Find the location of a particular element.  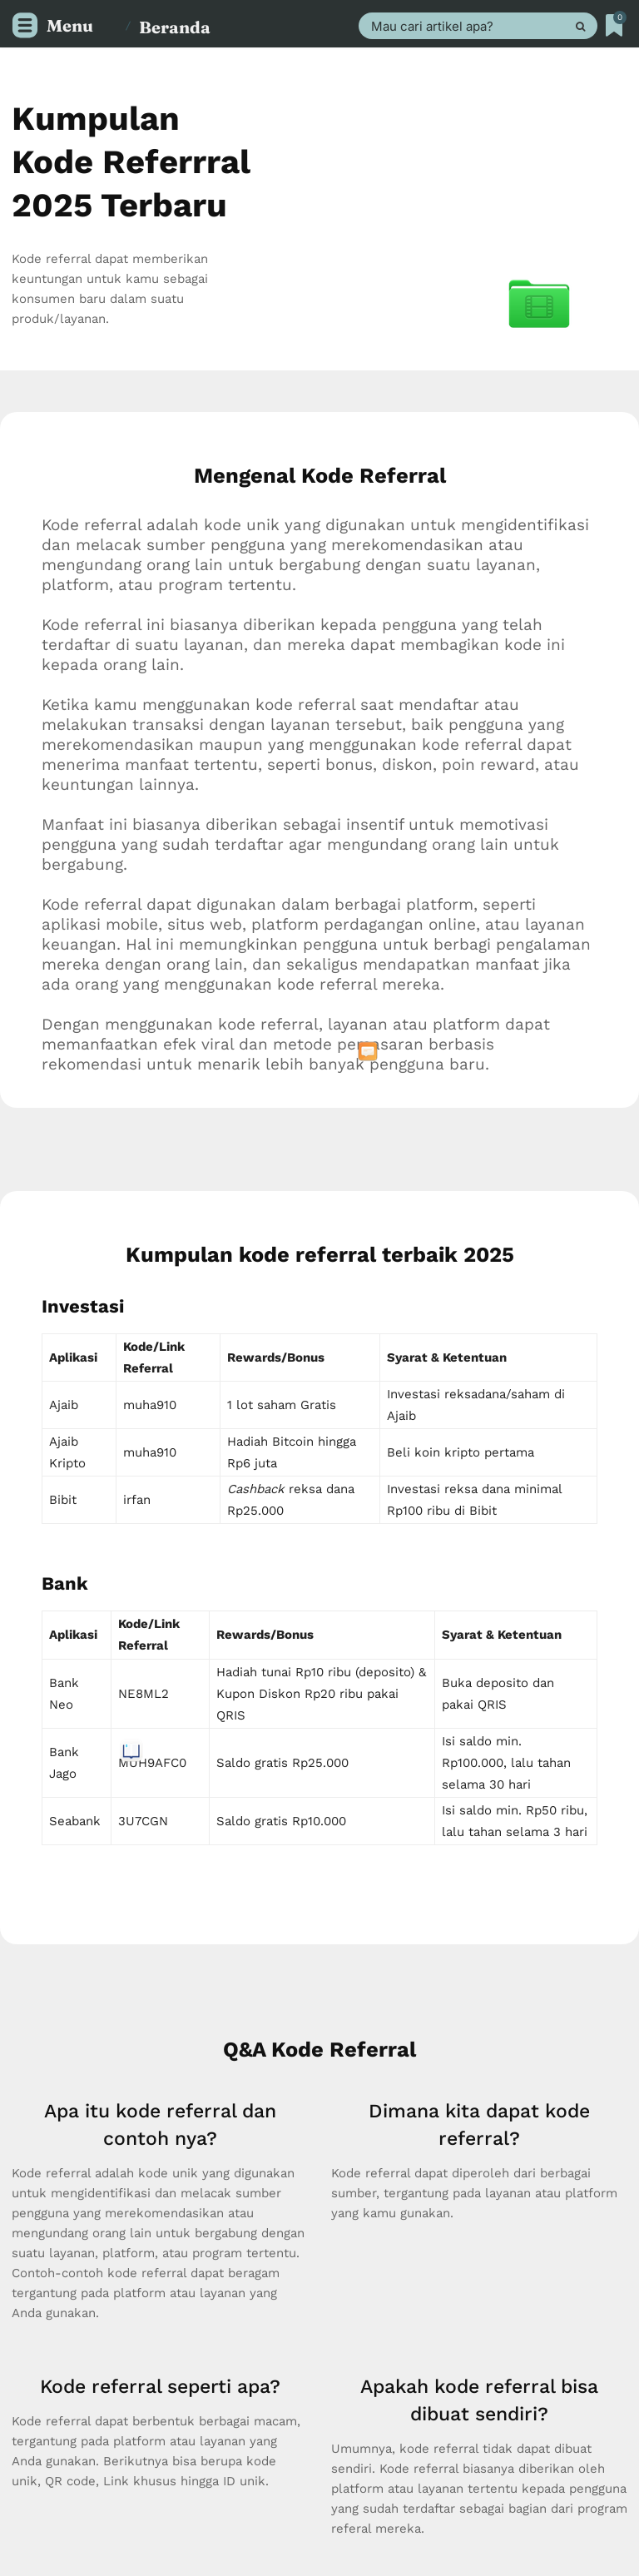

open chatty messaging app is located at coordinates (368, 1051).